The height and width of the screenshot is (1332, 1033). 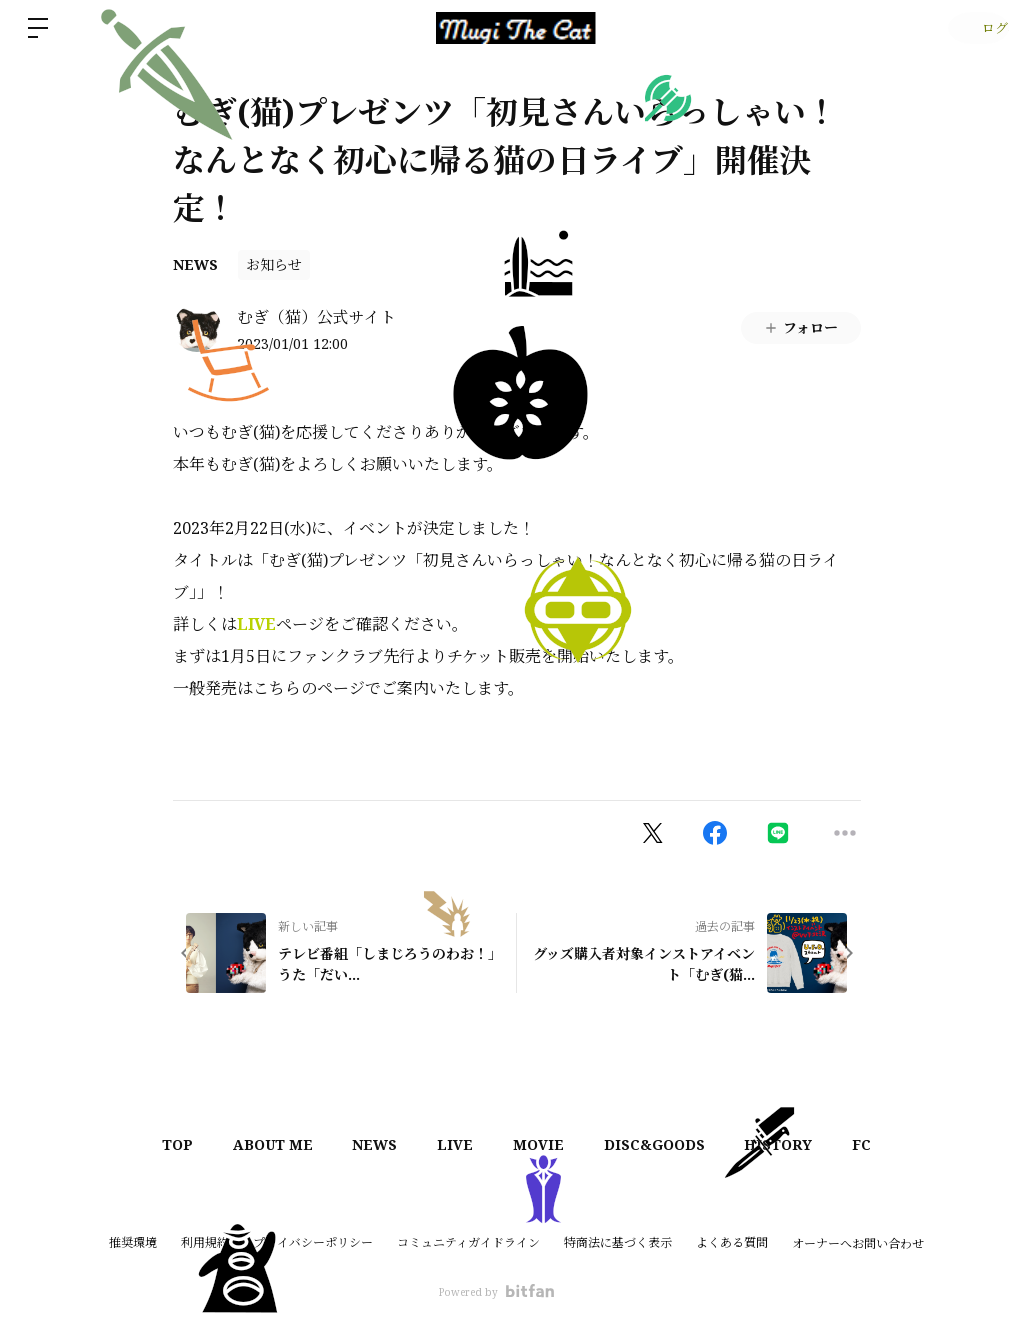 What do you see at coordinates (538, 262) in the screenshot?
I see `access surfing or water sports activities` at bounding box center [538, 262].